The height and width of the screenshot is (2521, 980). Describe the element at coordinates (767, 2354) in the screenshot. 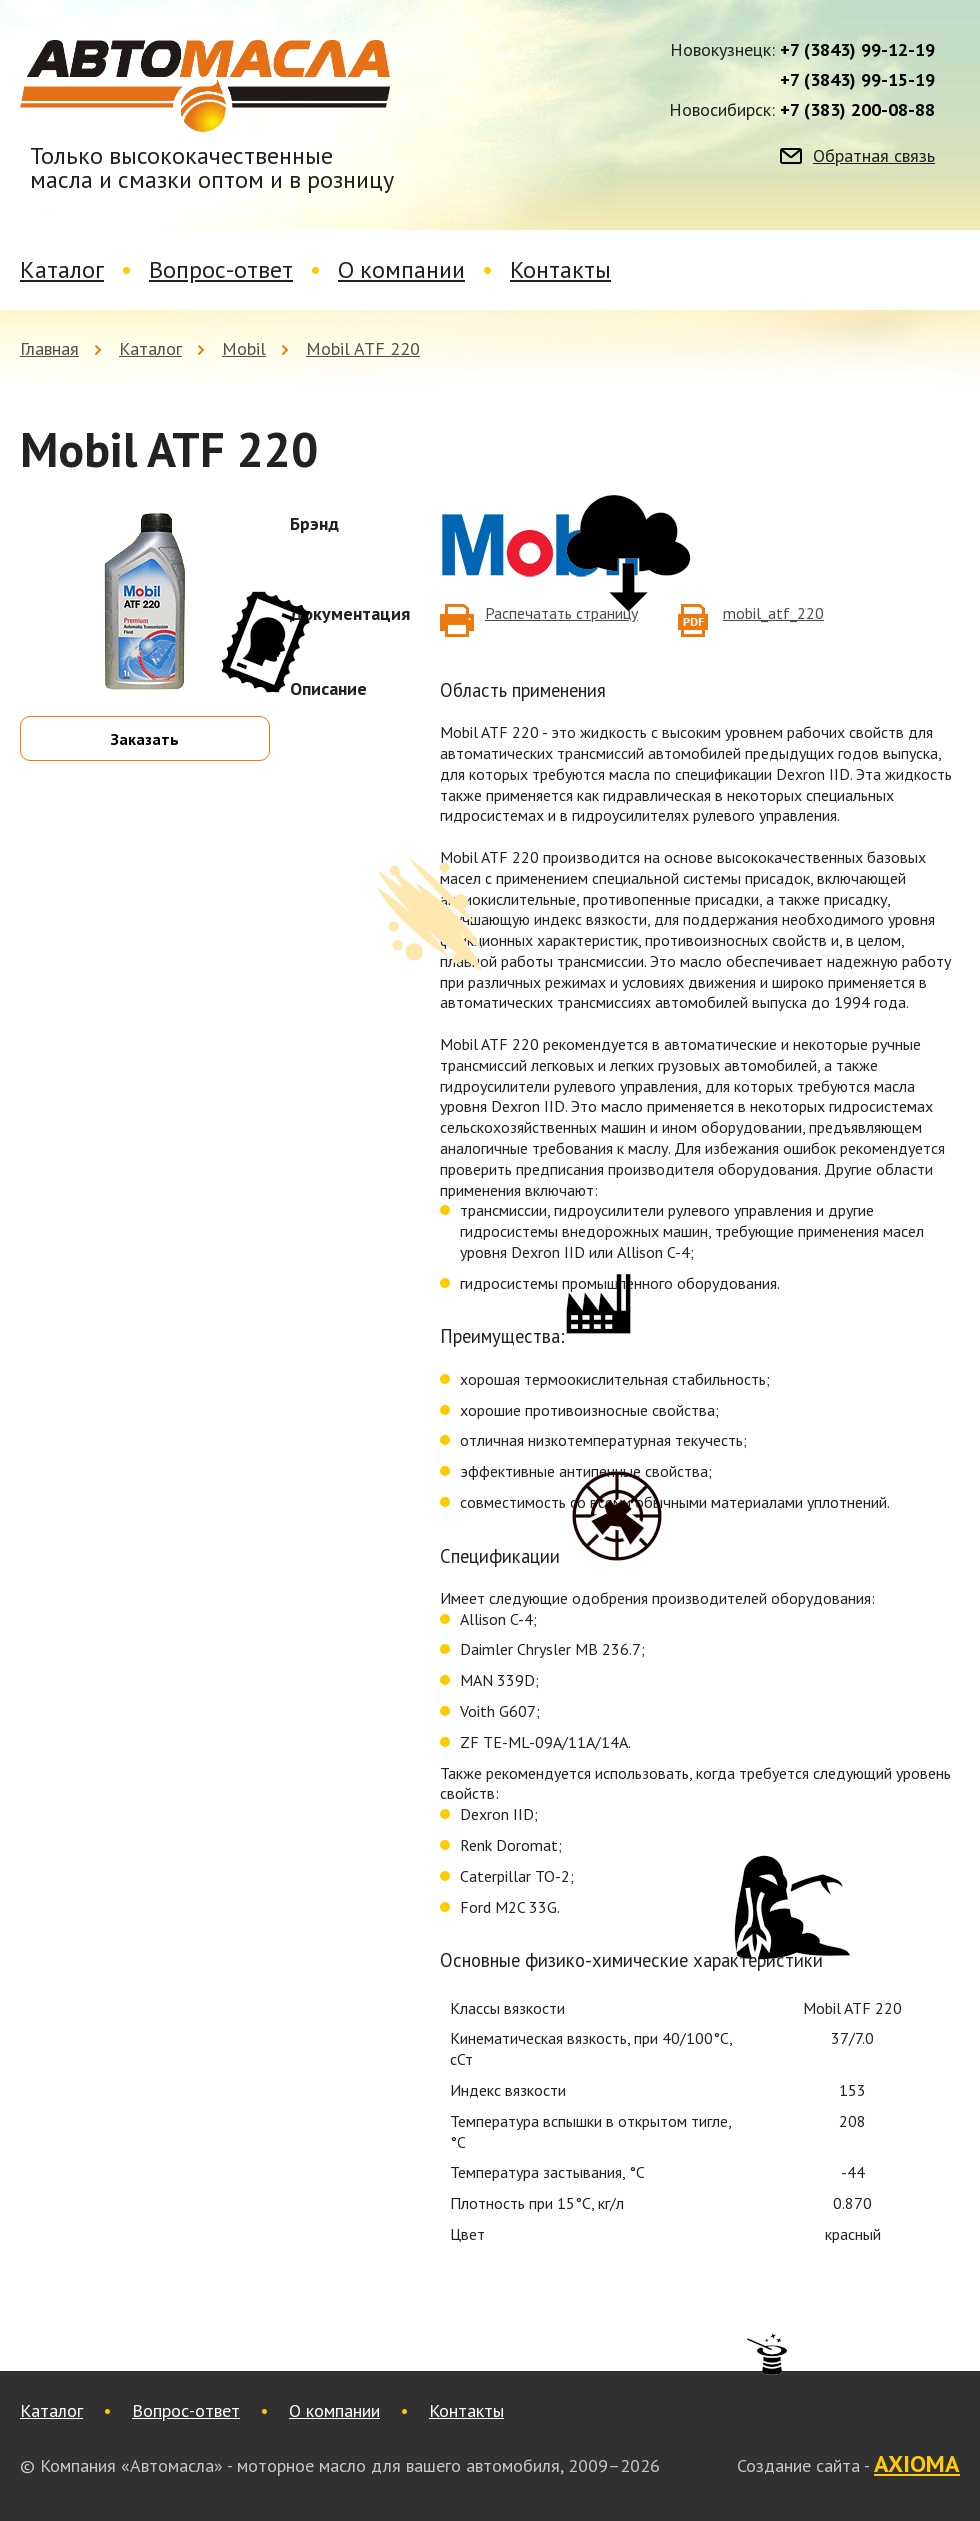

I see `access magic or special effects features` at that location.